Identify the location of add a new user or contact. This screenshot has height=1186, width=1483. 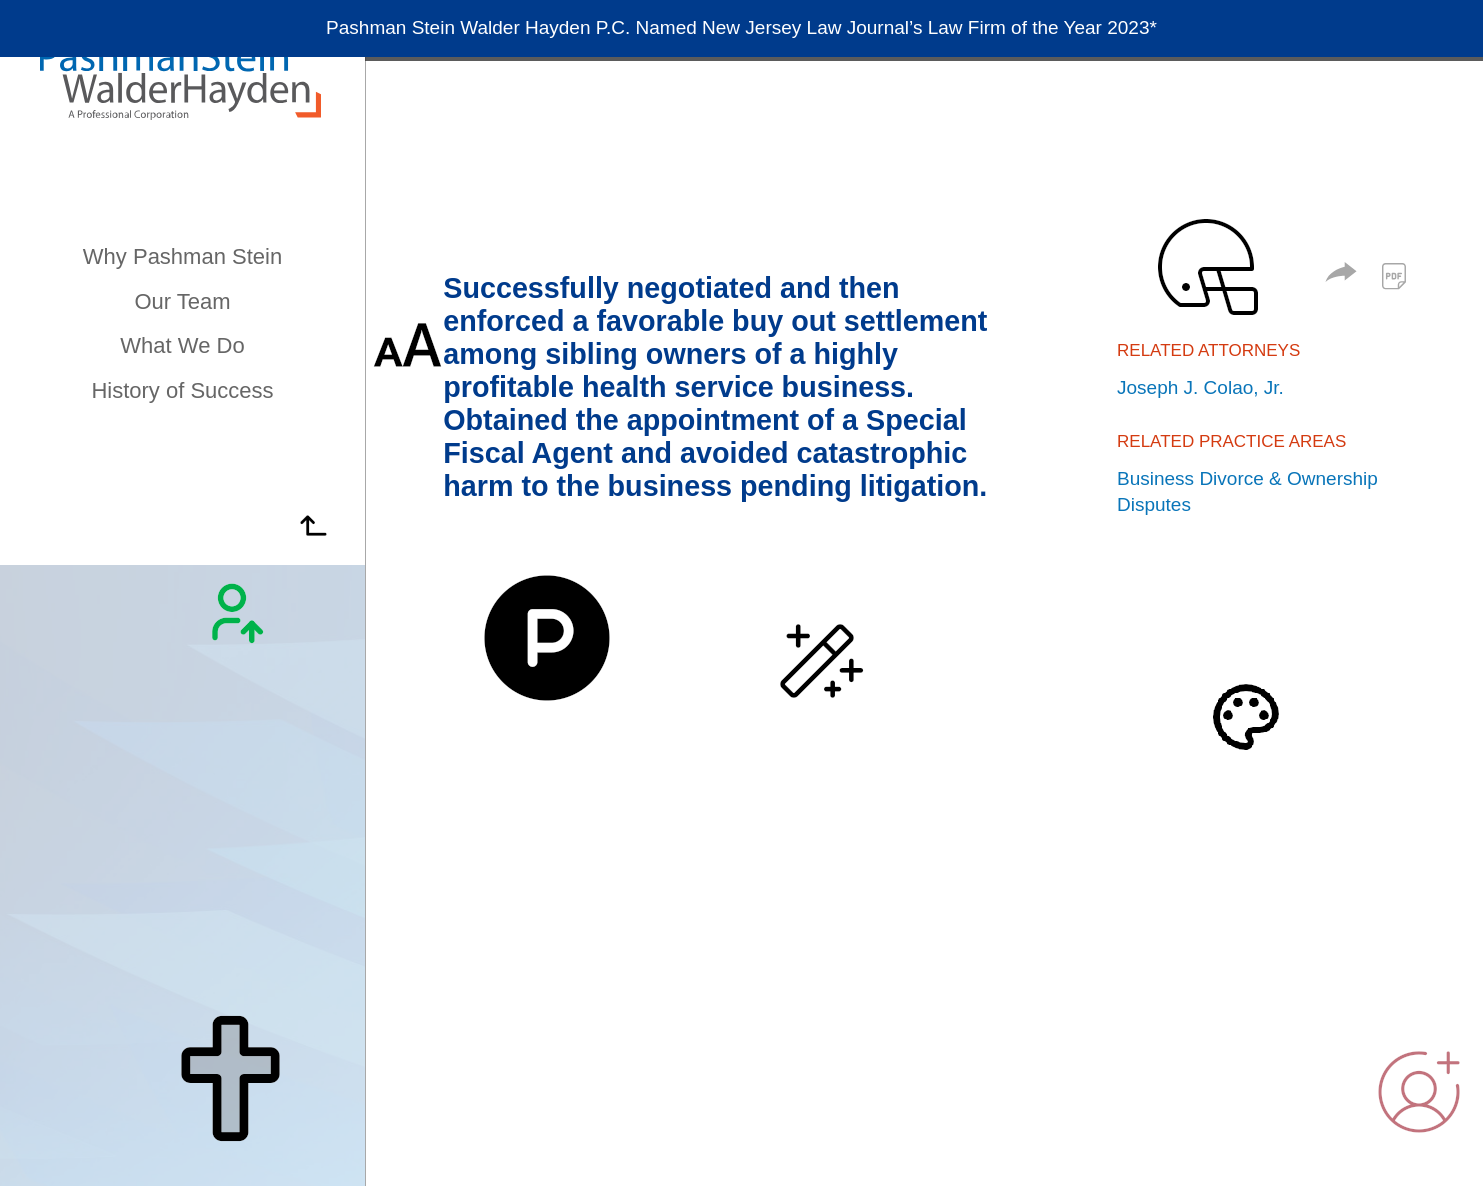
(1419, 1092).